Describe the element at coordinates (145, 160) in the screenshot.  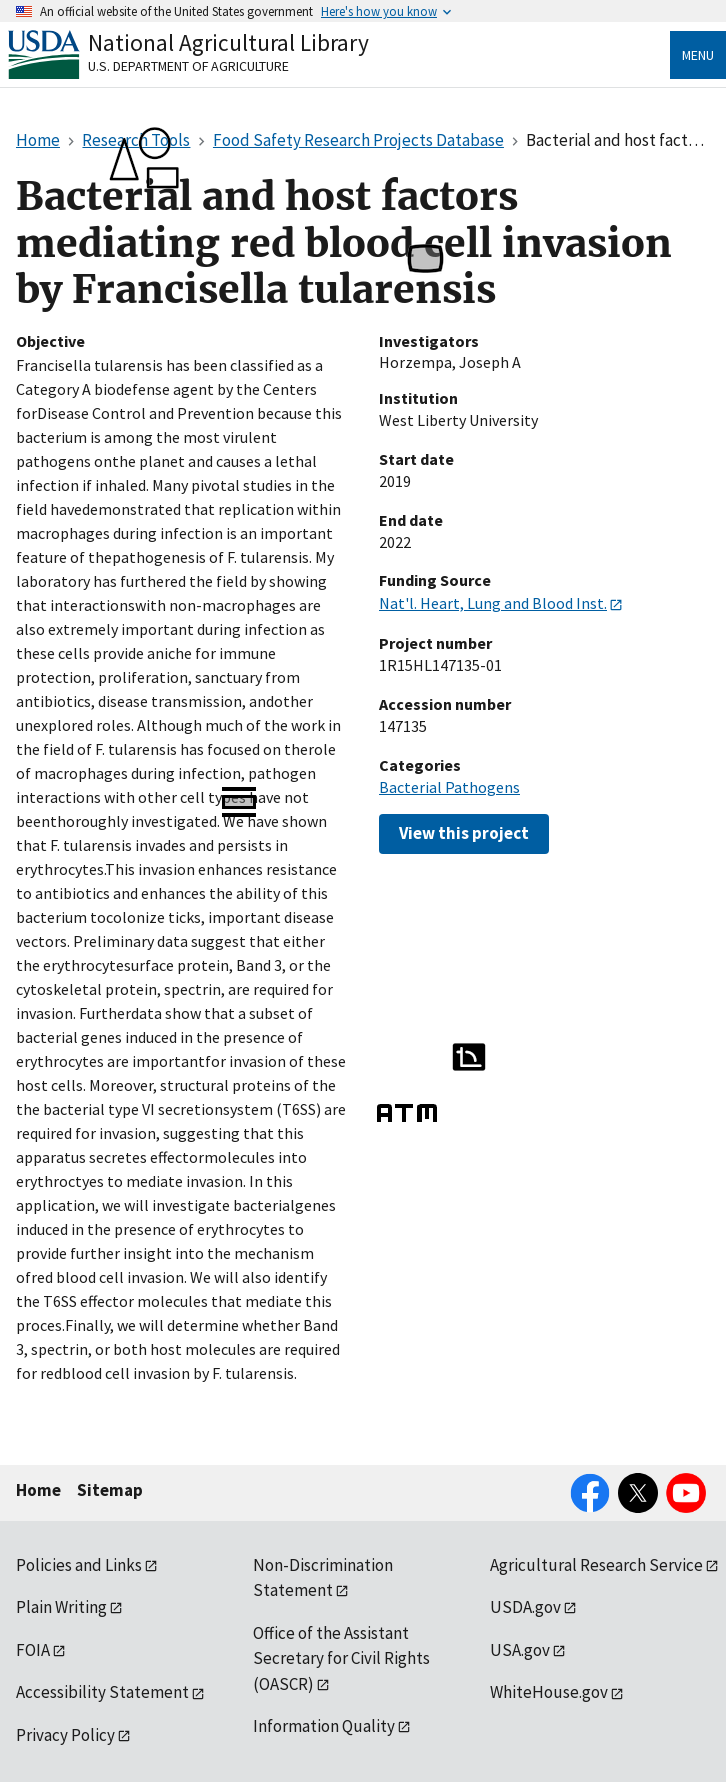
I see `access shape tools or drawing options` at that location.